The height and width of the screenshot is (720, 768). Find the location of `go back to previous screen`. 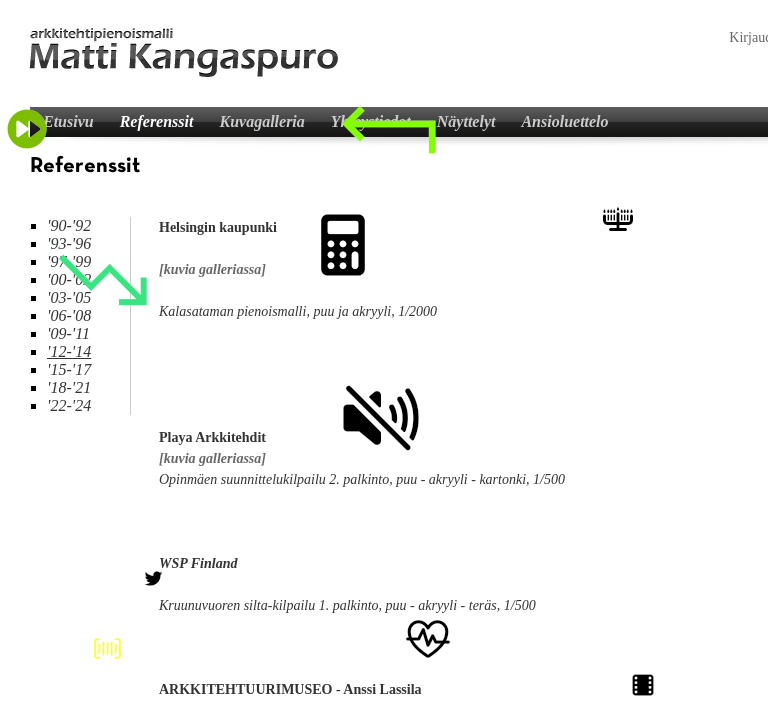

go back to previous screen is located at coordinates (389, 130).